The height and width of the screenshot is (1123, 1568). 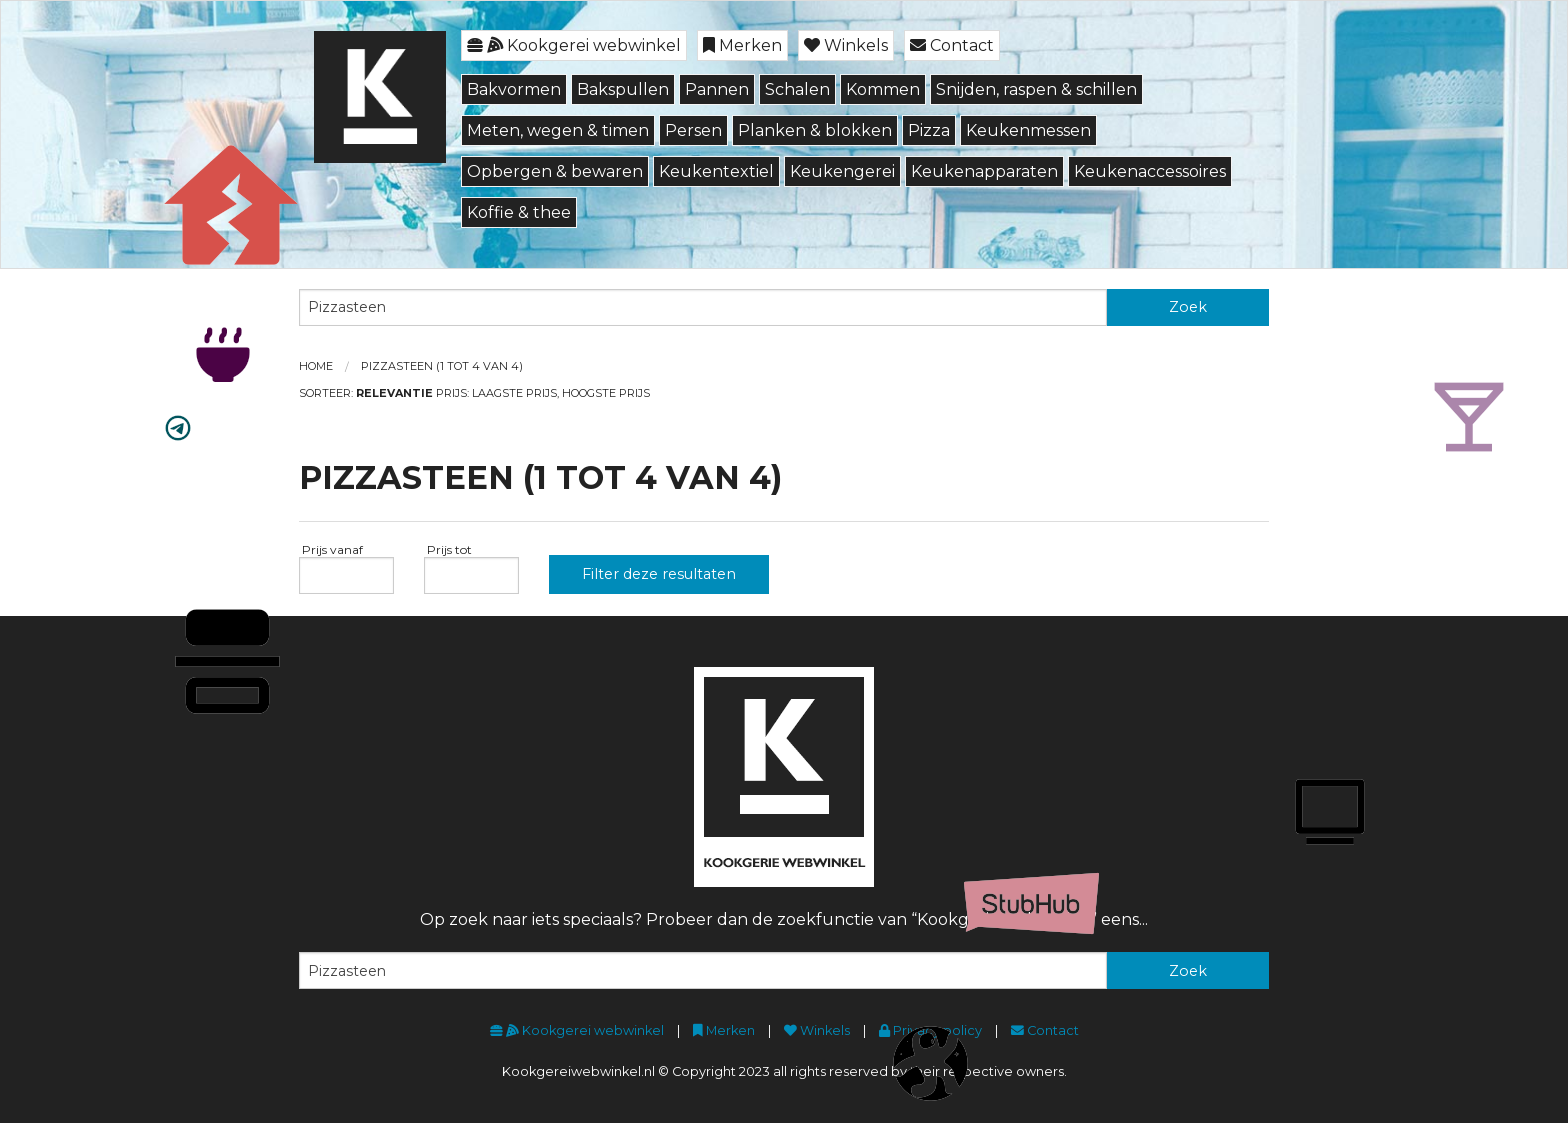 I want to click on access tv or display settings, so click(x=1330, y=810).